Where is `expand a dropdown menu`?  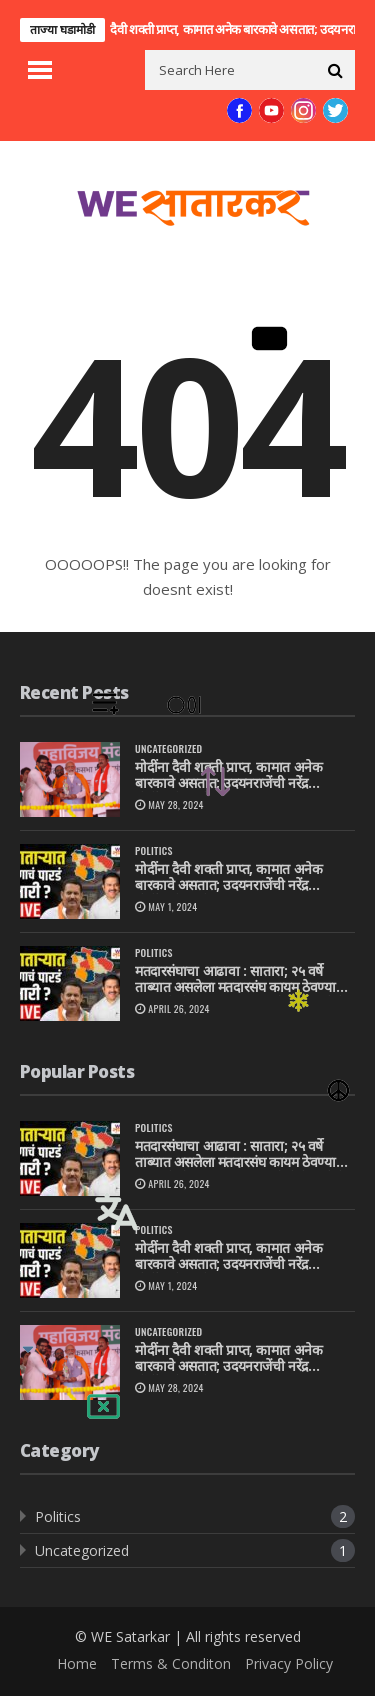 expand a dropdown menu is located at coordinates (28, 1349).